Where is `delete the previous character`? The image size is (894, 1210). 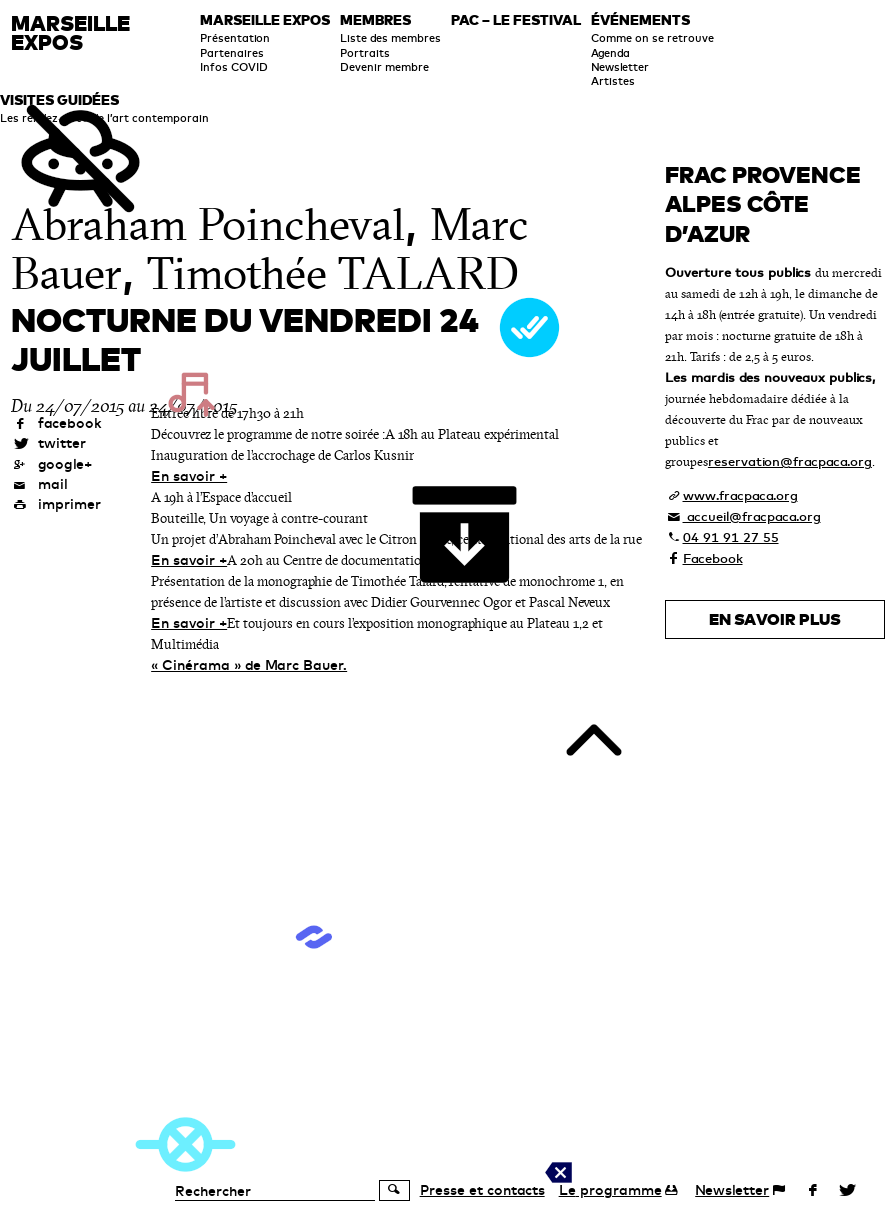 delete the previous character is located at coordinates (559, 1172).